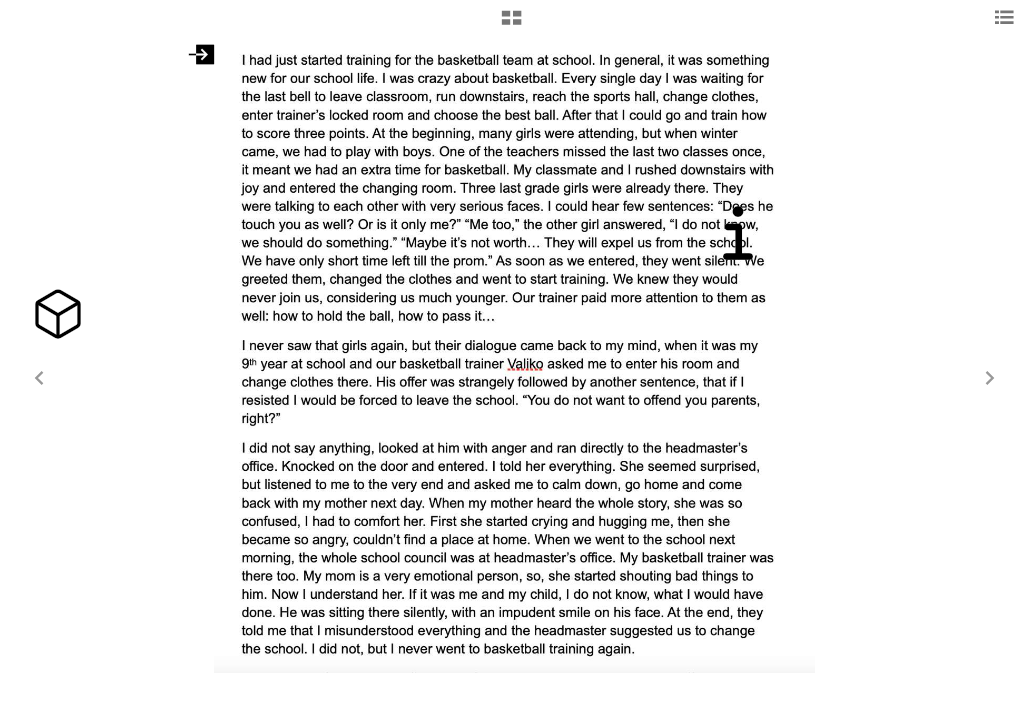 This screenshot has height=720, width=1024. What do you see at coordinates (738, 233) in the screenshot?
I see `view more information or details` at bounding box center [738, 233].